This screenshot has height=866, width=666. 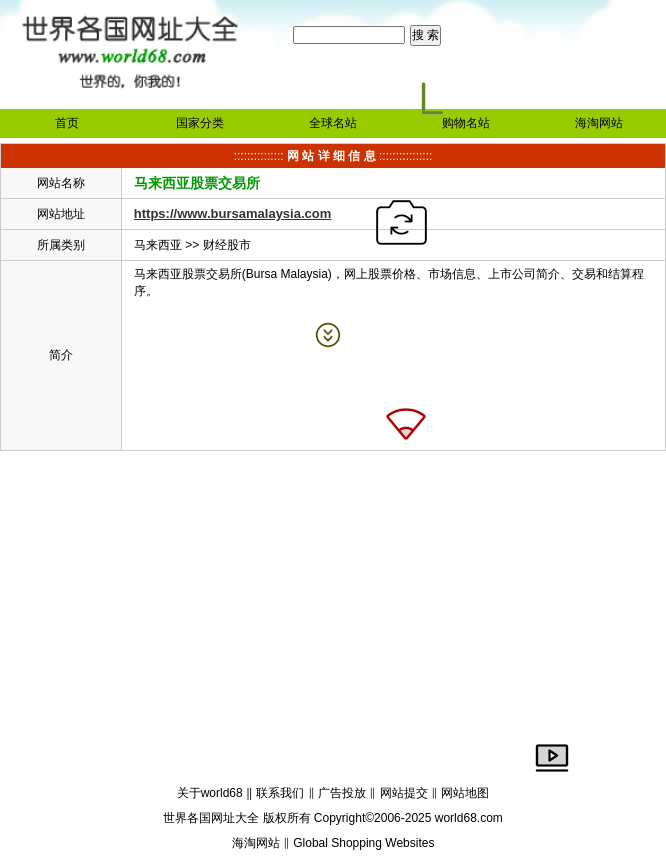 What do you see at coordinates (432, 98) in the screenshot?
I see `indicates a label or item starting with the letter L` at bounding box center [432, 98].